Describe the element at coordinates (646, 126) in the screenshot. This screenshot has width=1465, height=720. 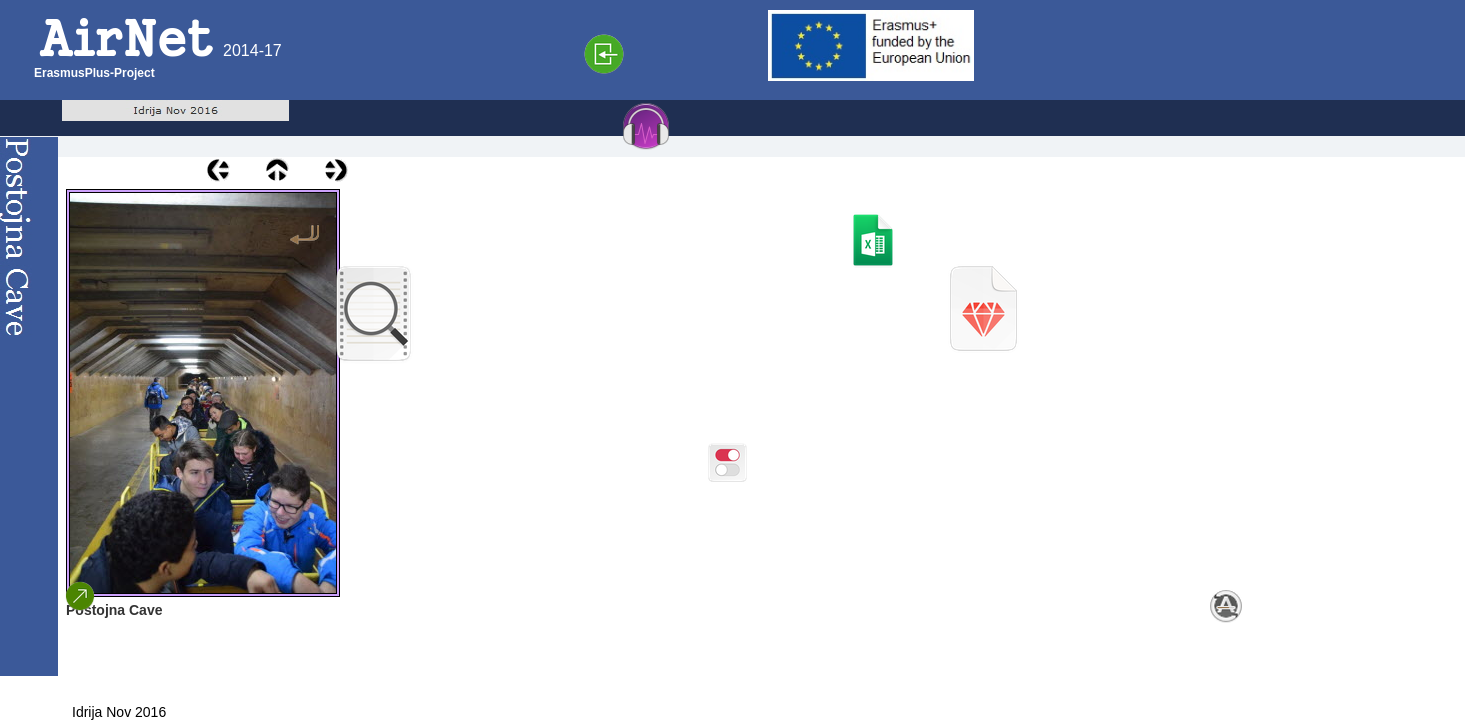
I see `audio output device connected` at that location.